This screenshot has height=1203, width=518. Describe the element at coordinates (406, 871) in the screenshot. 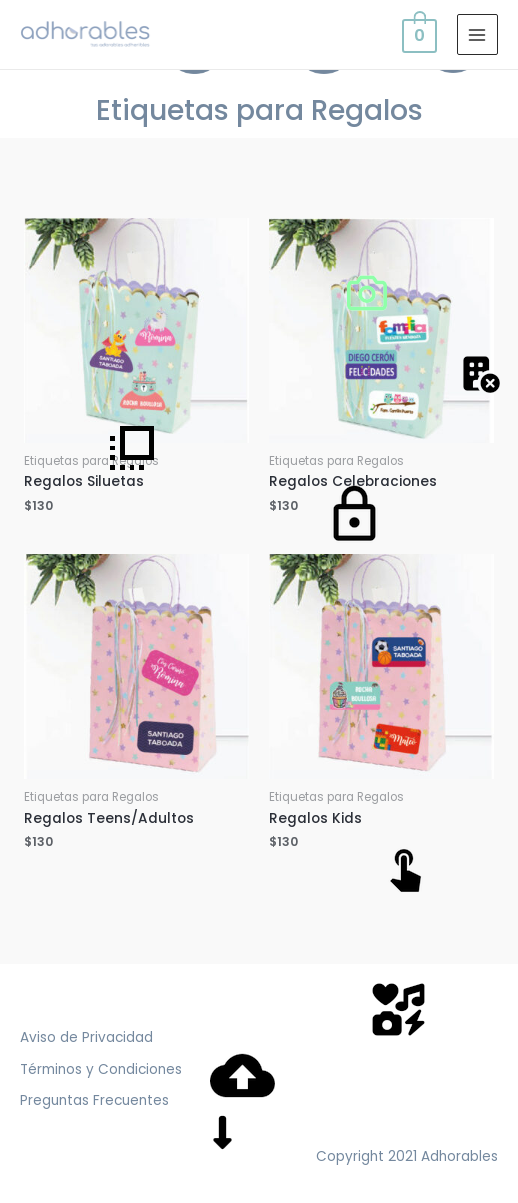

I see `tap to interact with this element` at that location.